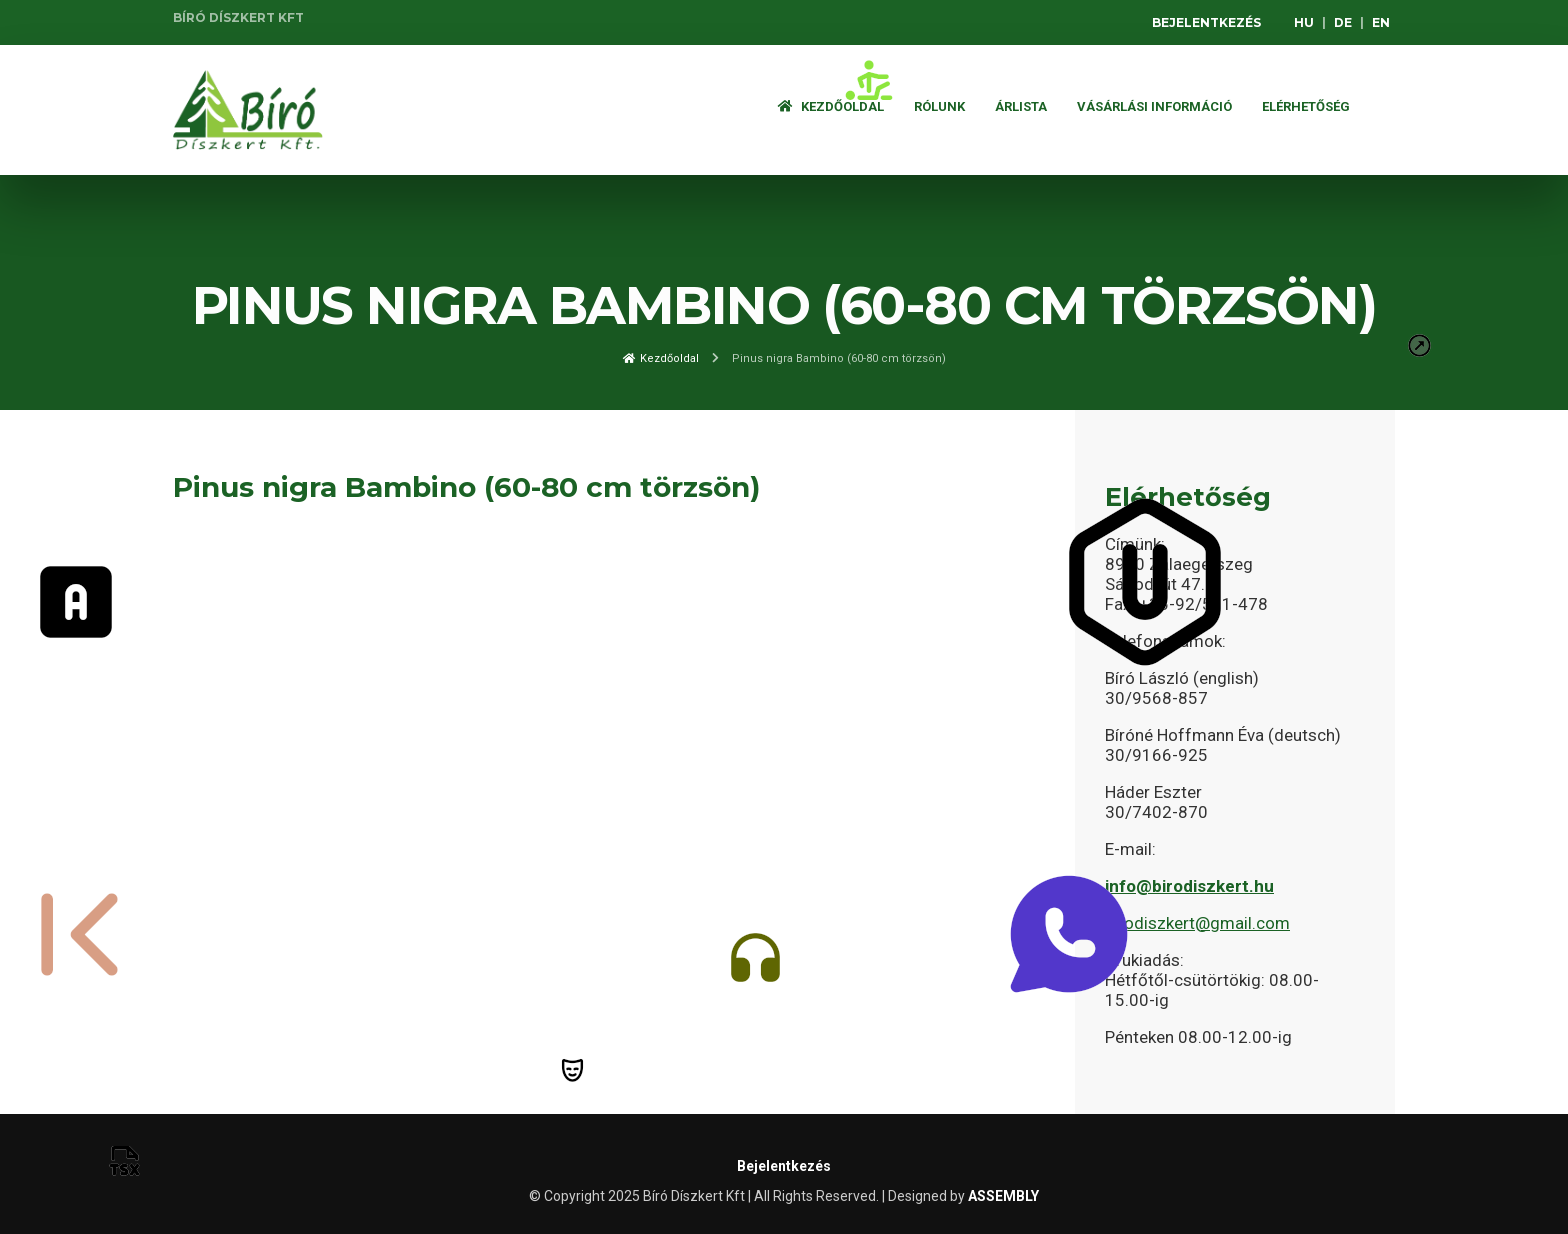 The image size is (1568, 1234). What do you see at coordinates (1145, 582) in the screenshot?
I see `indicates a user or account badge` at bounding box center [1145, 582].